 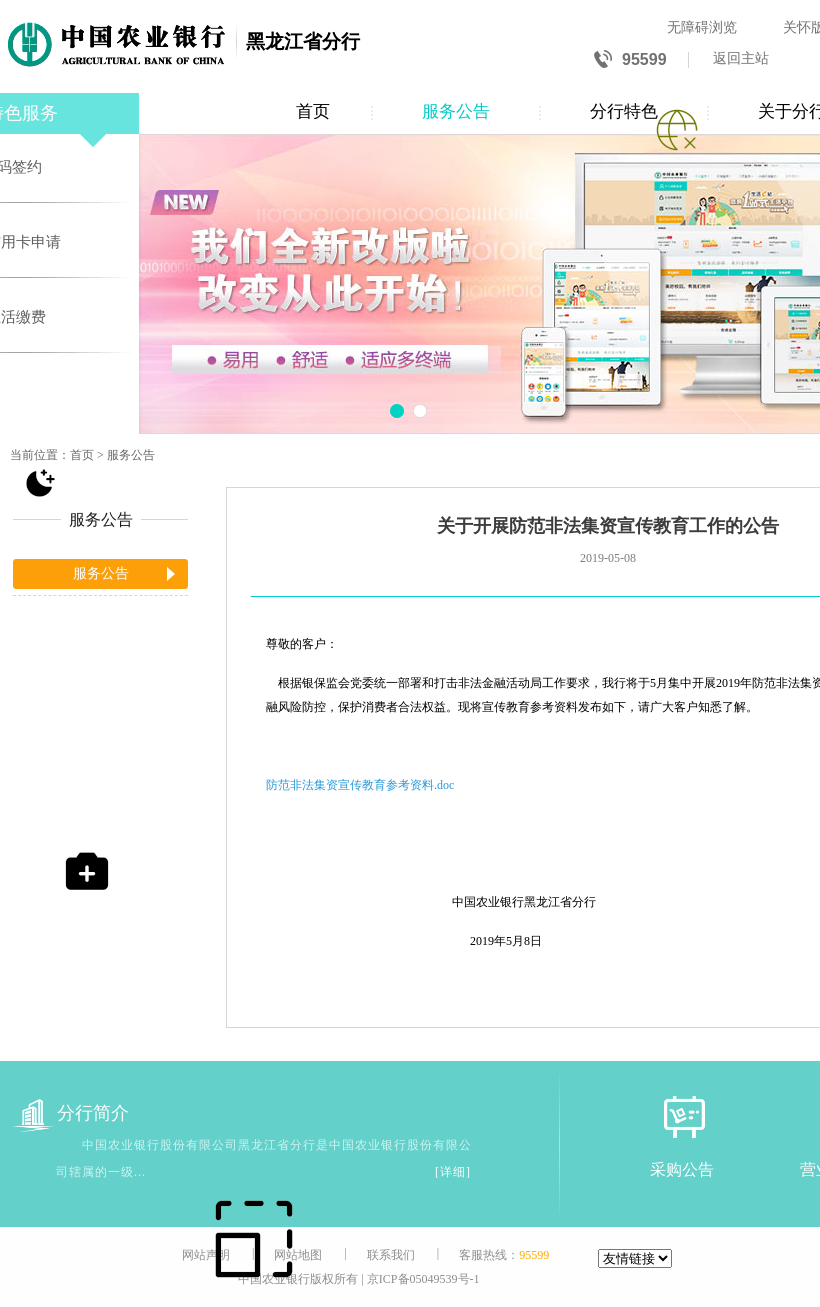 What do you see at coordinates (677, 130) in the screenshot?
I see `no internet connection` at bounding box center [677, 130].